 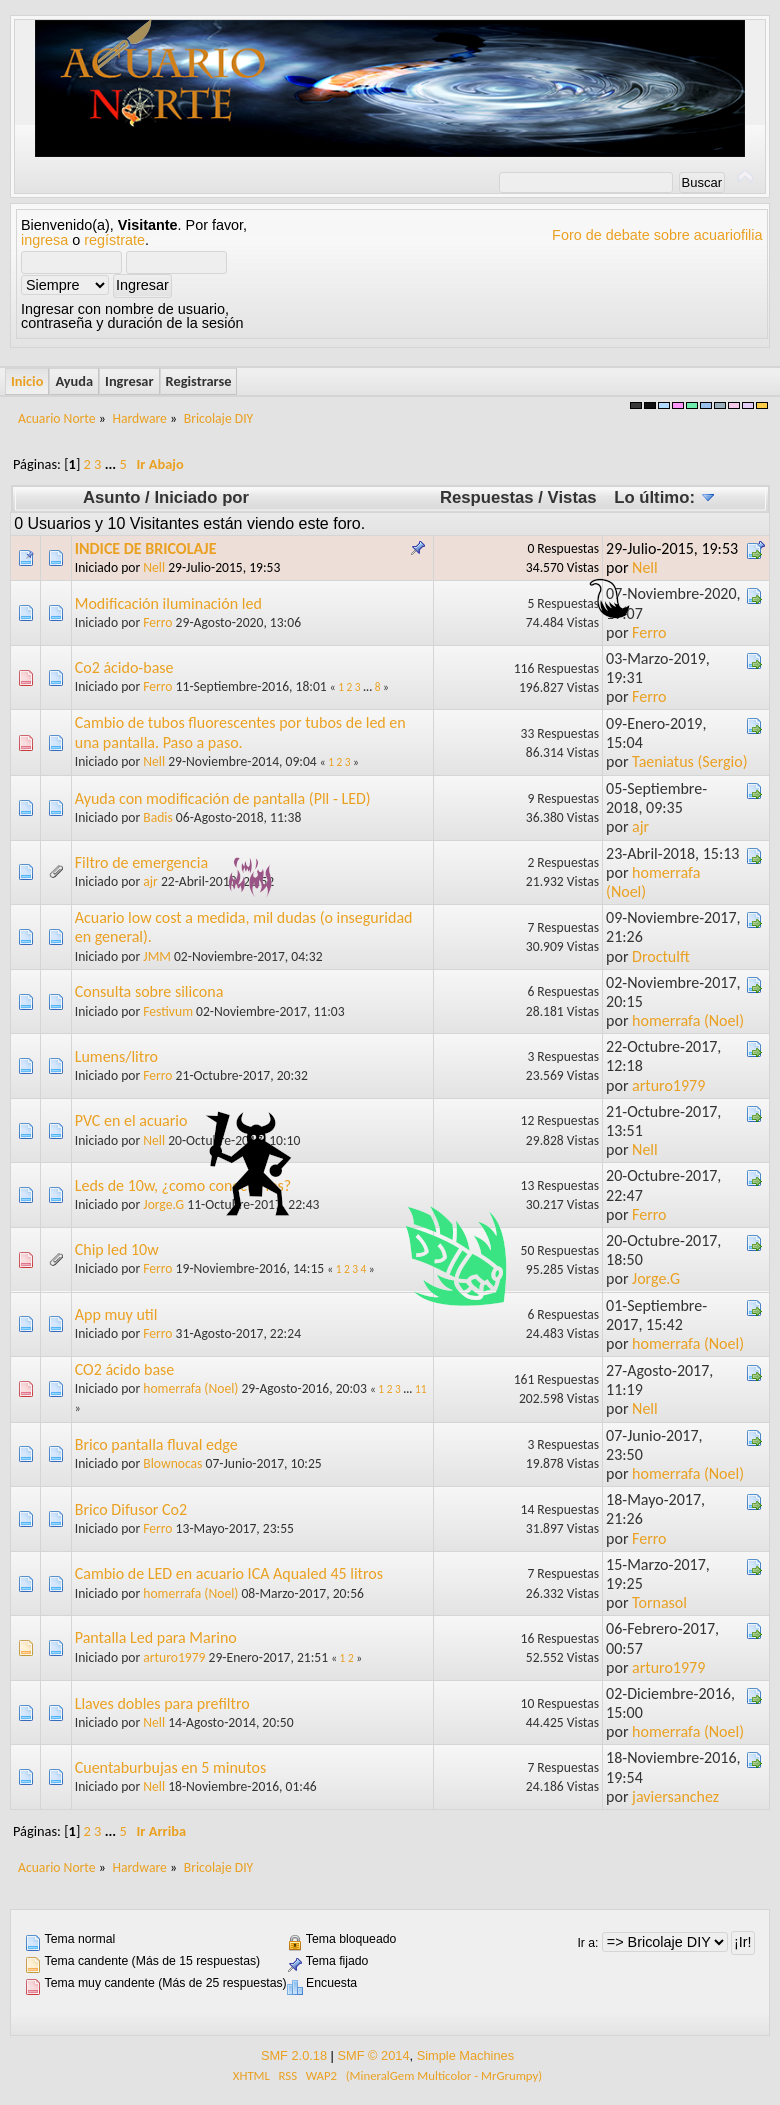 I want to click on select evil minion character or enemy type, so click(x=248, y=1163).